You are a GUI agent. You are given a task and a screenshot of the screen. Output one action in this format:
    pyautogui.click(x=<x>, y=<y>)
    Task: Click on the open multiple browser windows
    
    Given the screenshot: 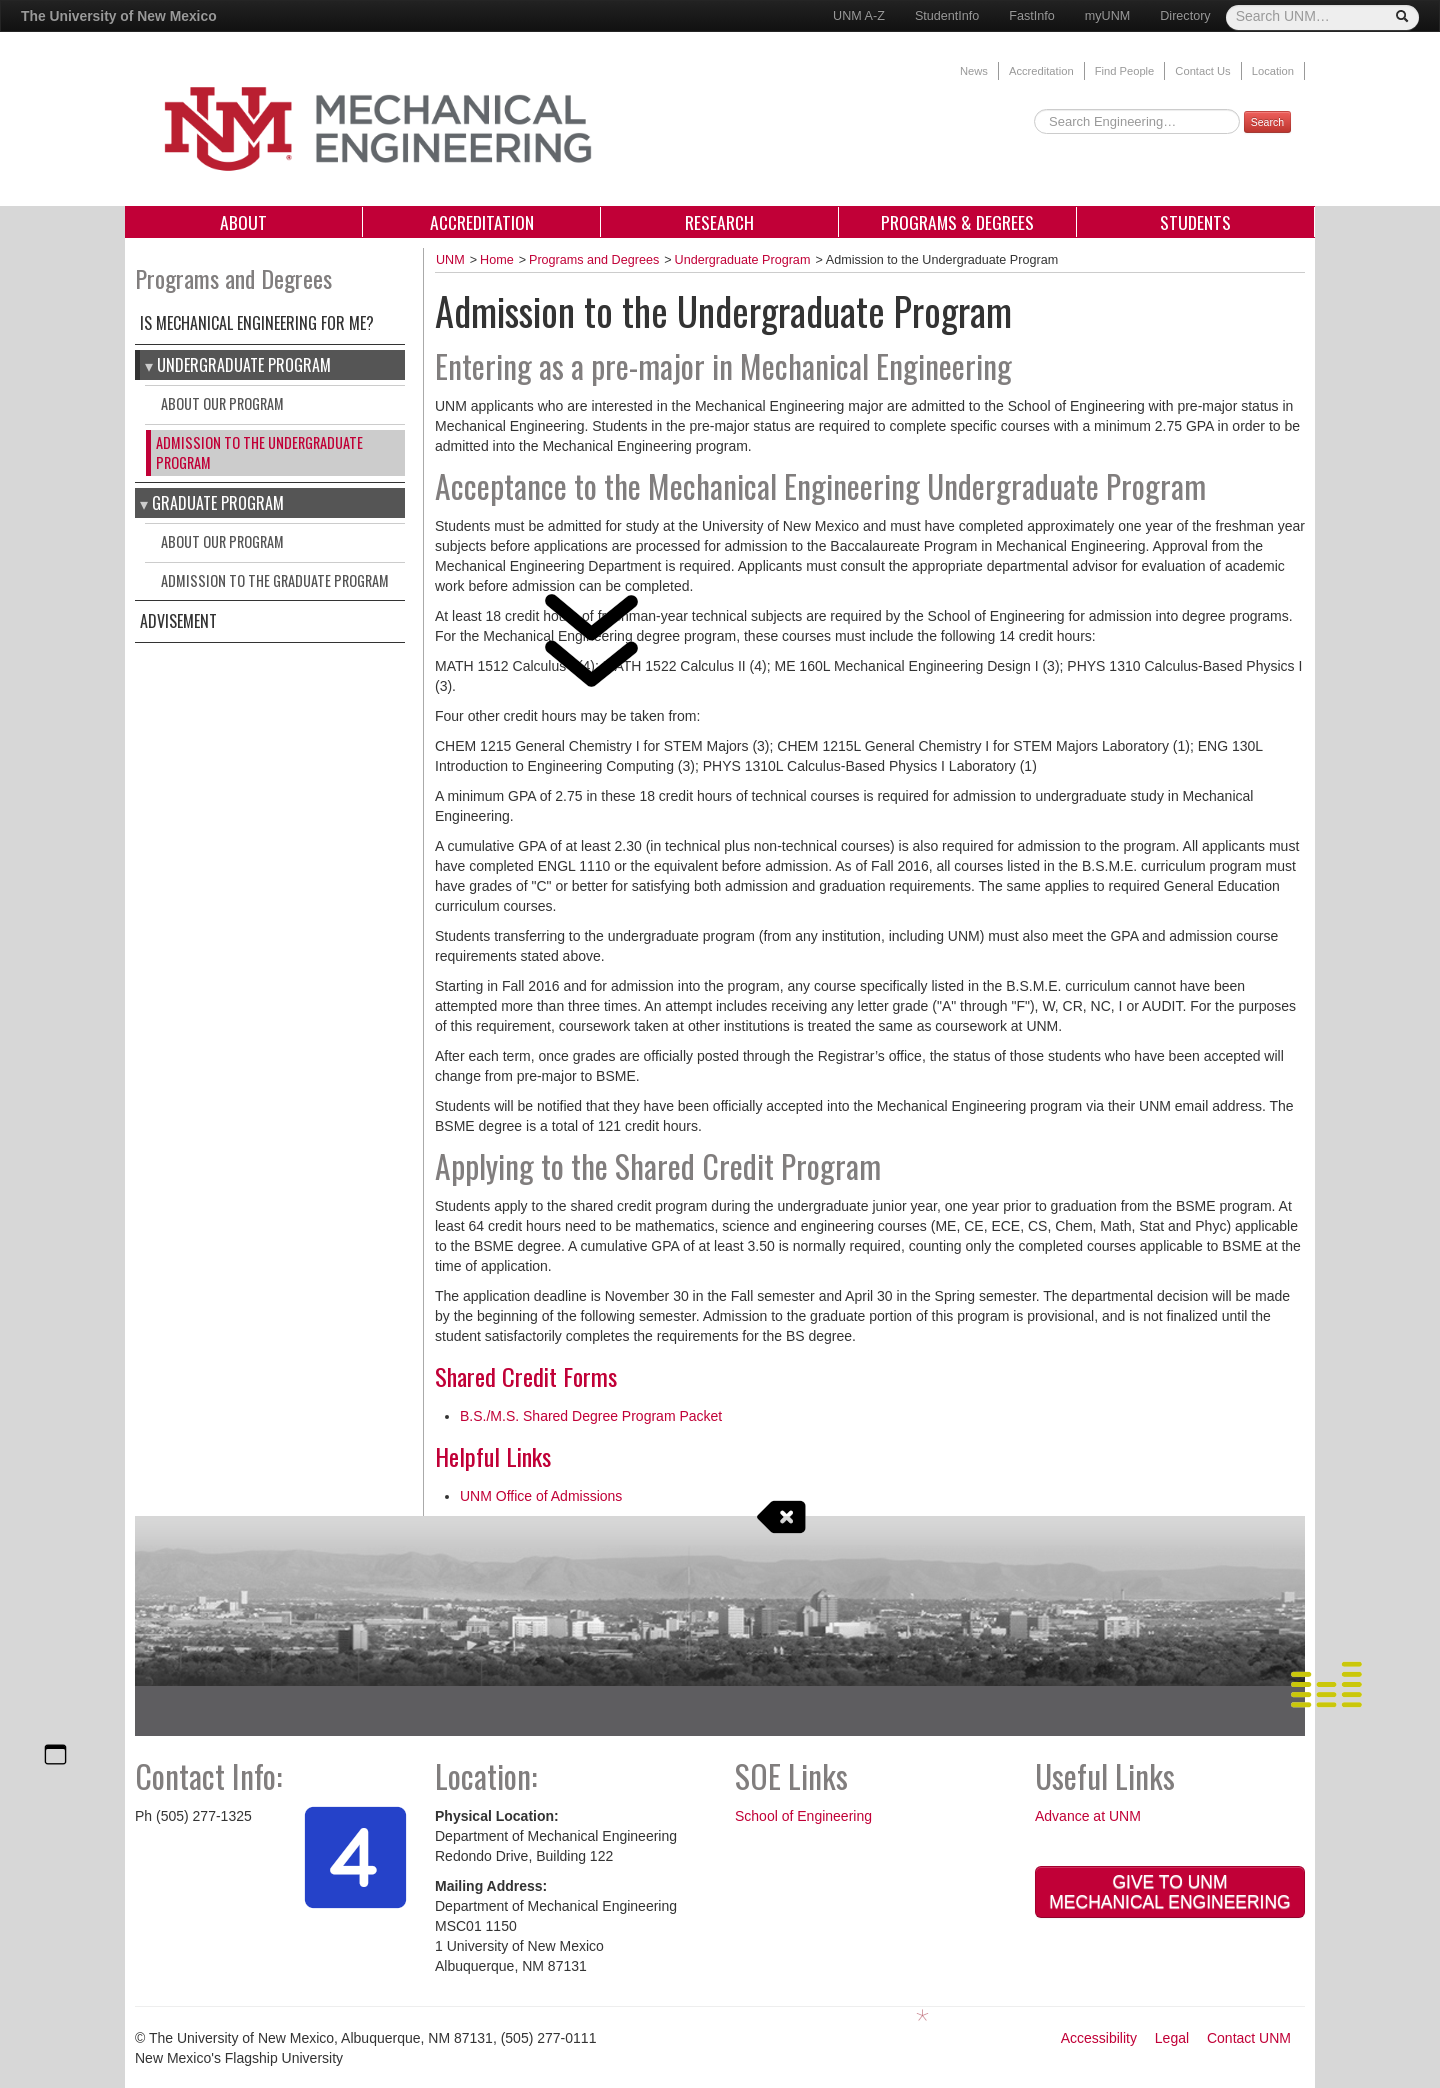 What is the action you would take?
    pyautogui.click(x=55, y=1754)
    